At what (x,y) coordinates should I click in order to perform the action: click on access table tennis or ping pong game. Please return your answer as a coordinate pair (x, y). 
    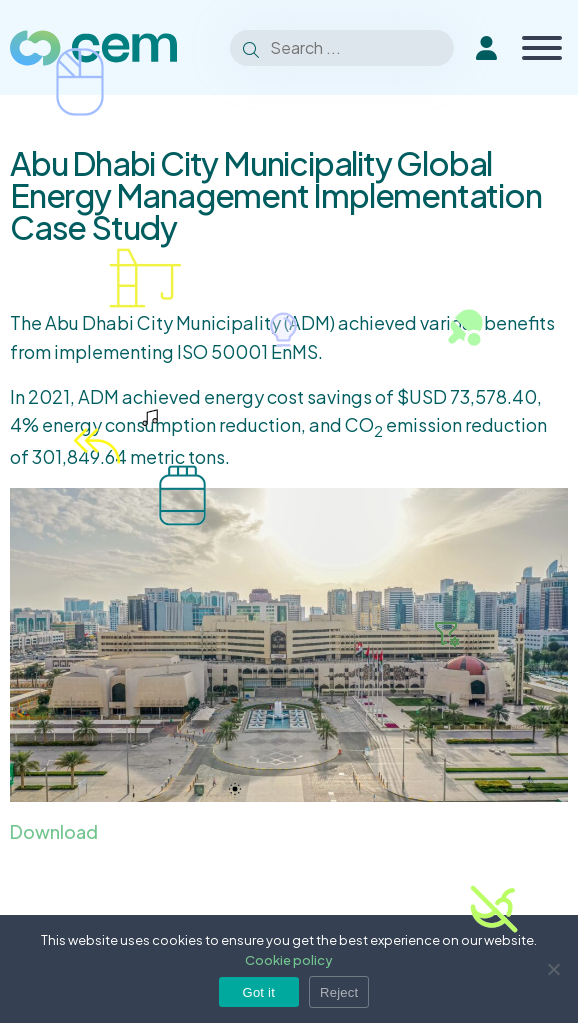
    Looking at the image, I should click on (465, 326).